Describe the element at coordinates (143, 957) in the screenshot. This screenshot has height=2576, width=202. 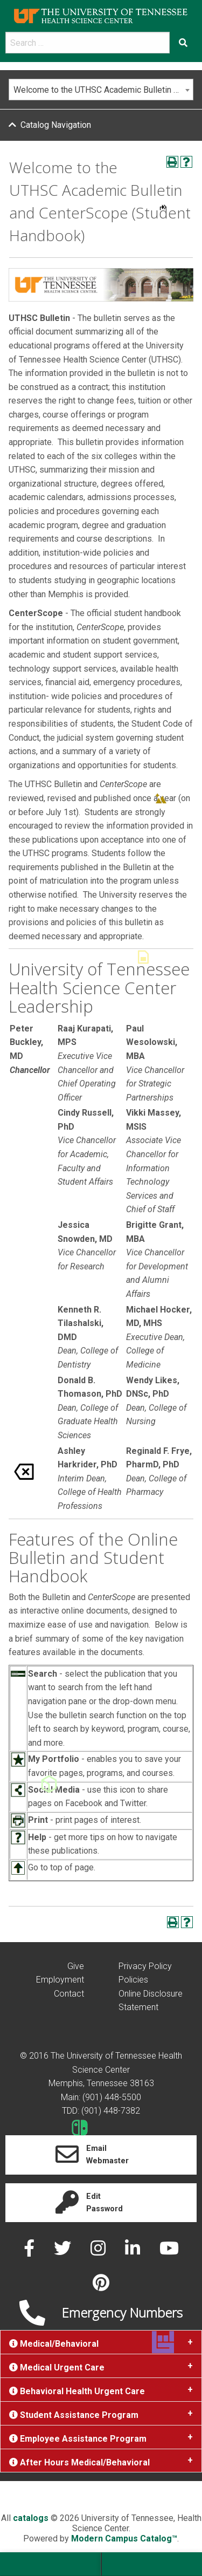
I see `manage sim card settings` at that location.